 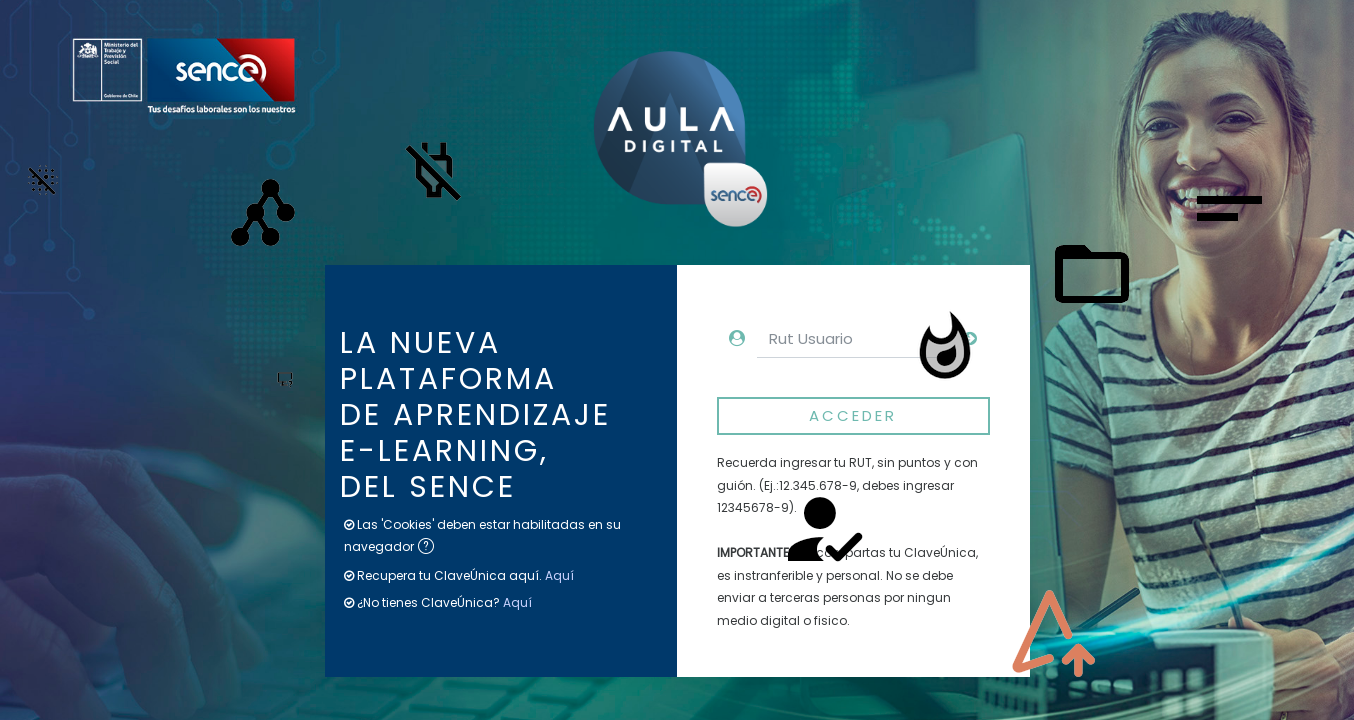 What do you see at coordinates (264, 212) in the screenshot?
I see `view hierarchical data structure` at bounding box center [264, 212].